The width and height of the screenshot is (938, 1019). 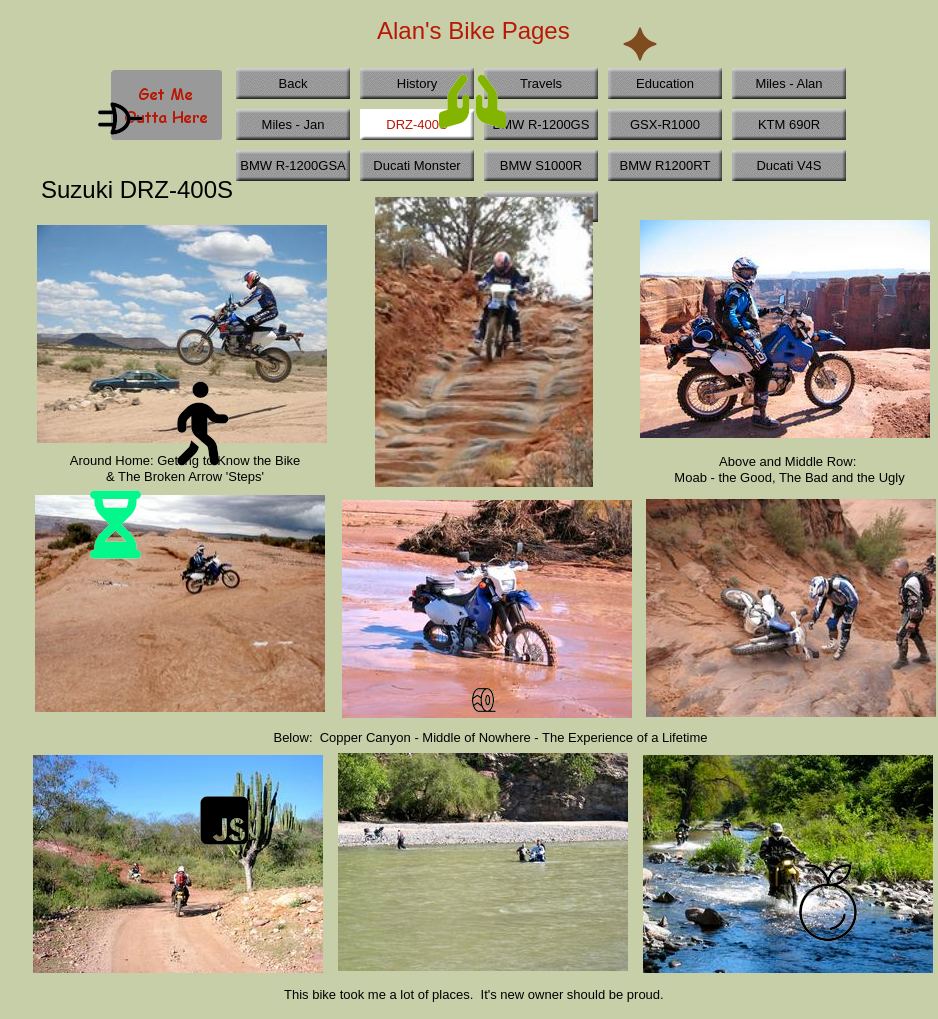 What do you see at coordinates (640, 44) in the screenshot?
I see `indicates AI-generated or enhanced content` at bounding box center [640, 44].